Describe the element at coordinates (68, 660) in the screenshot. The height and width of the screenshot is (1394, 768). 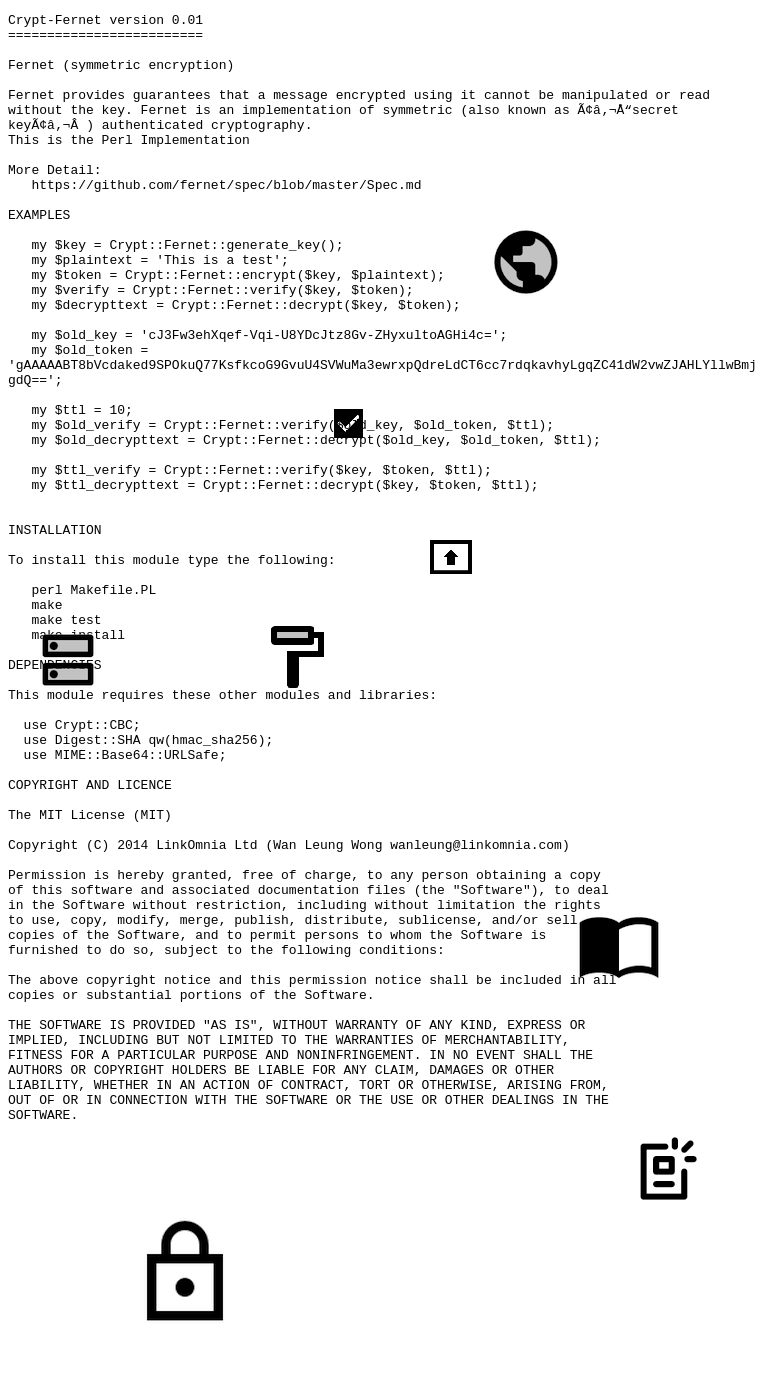
I see `access server or DNS settings` at that location.